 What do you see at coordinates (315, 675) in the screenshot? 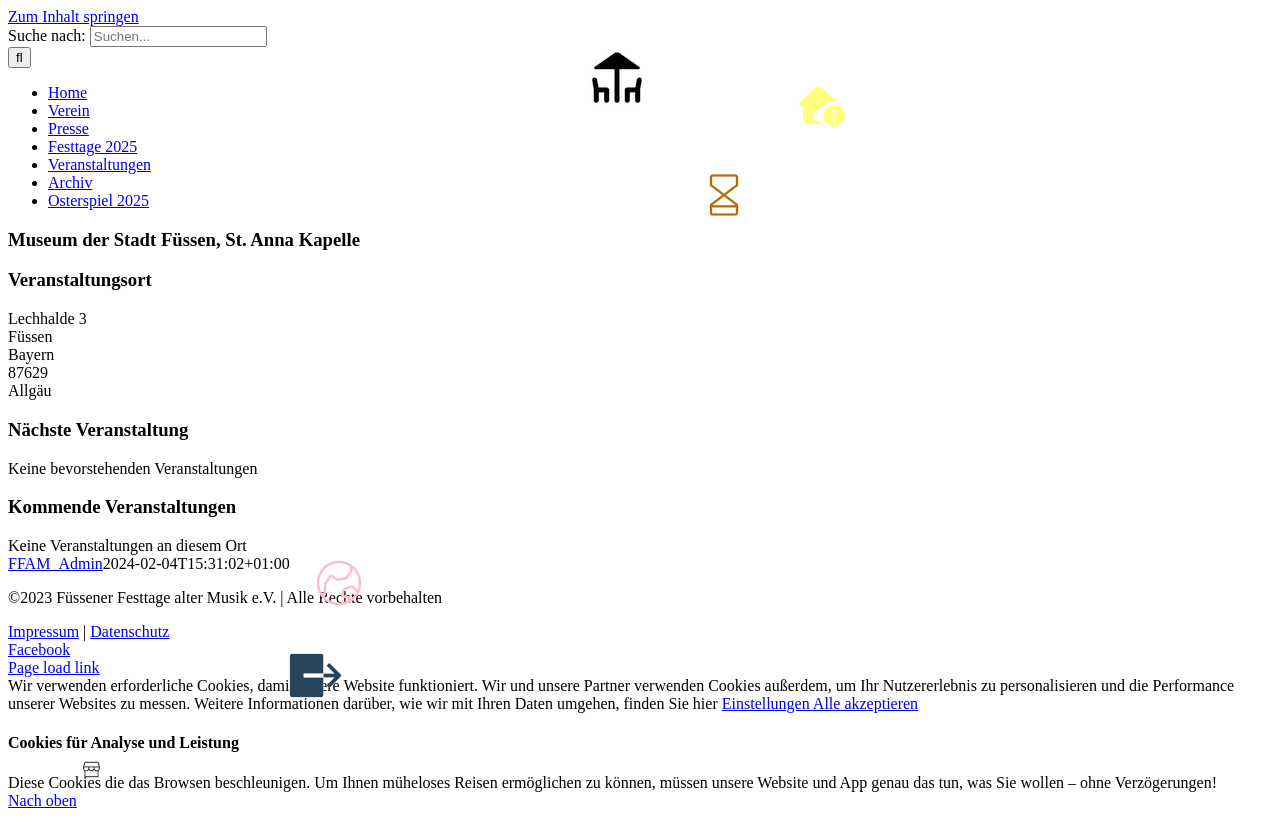
I see `log out of your account` at bounding box center [315, 675].